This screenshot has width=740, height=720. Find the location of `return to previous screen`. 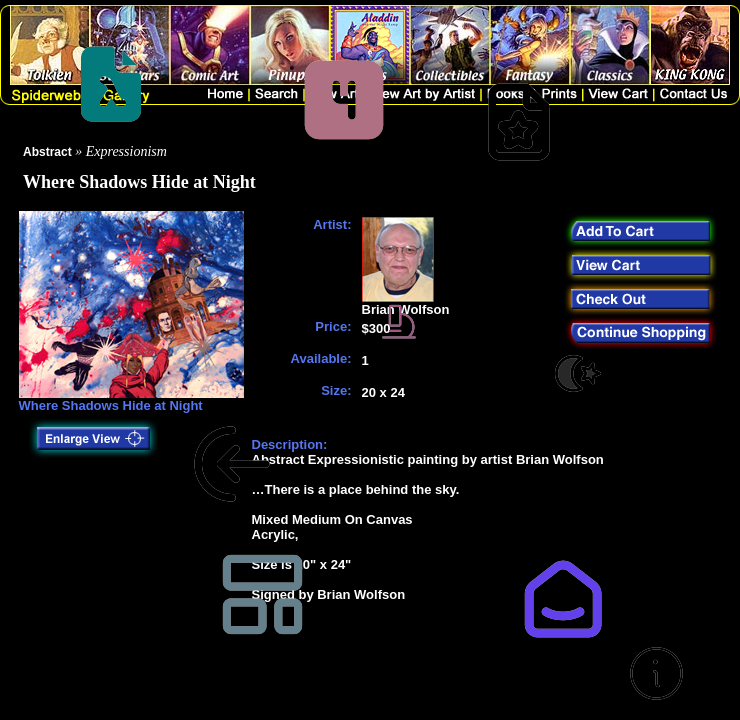

return to previous screen is located at coordinates (232, 464).